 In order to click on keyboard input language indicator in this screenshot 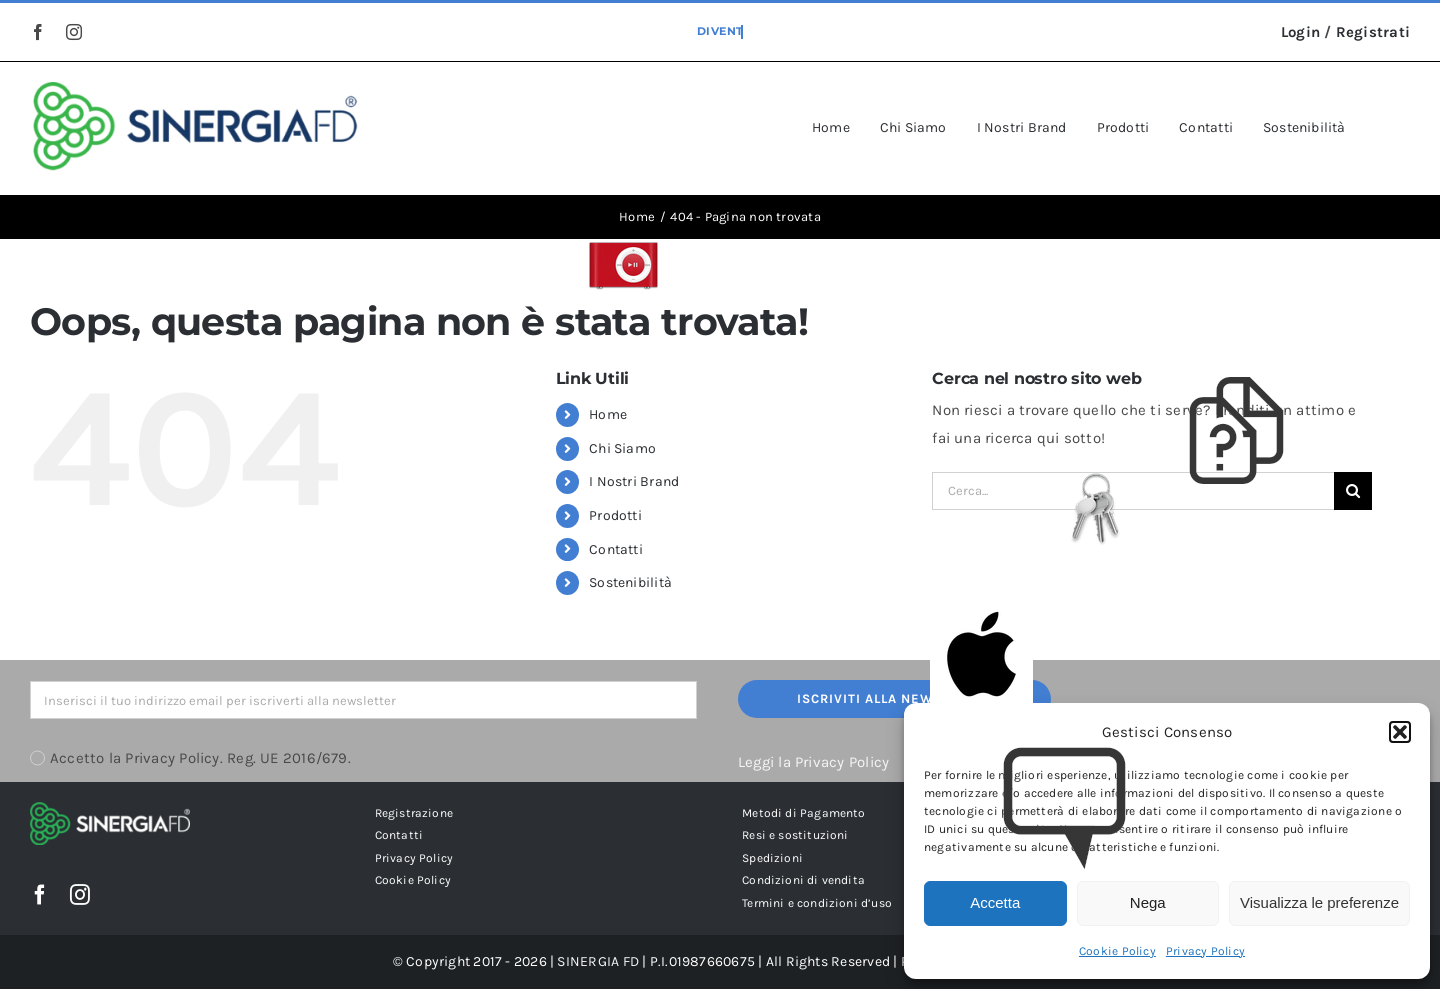, I will do `click(1064, 808)`.